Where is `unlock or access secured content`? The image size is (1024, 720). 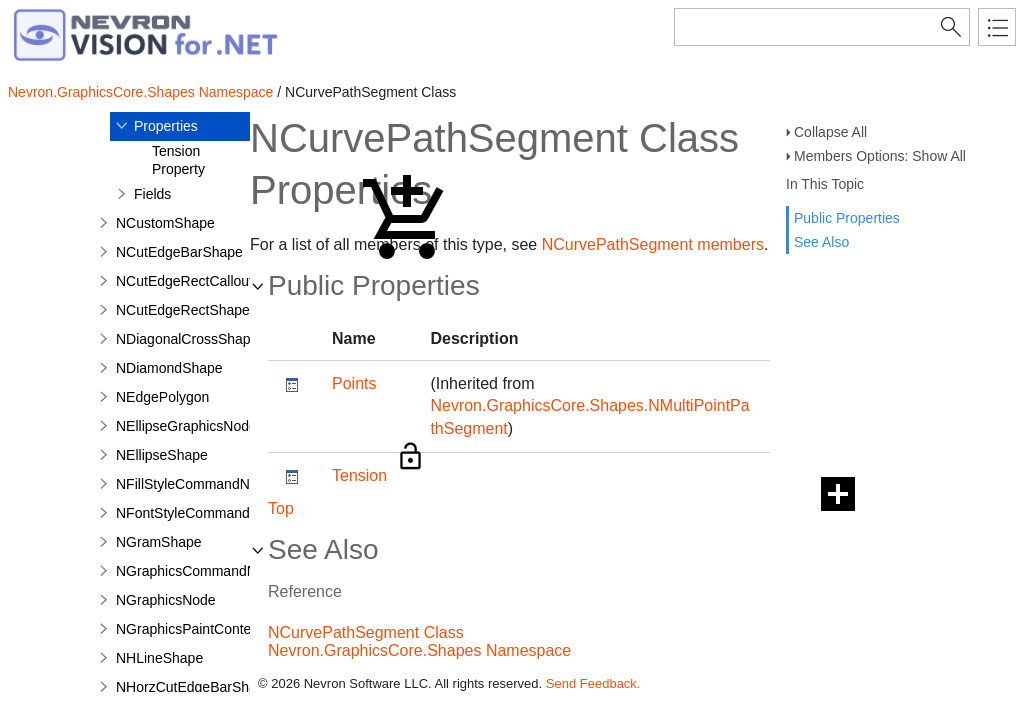 unlock or access secured content is located at coordinates (410, 456).